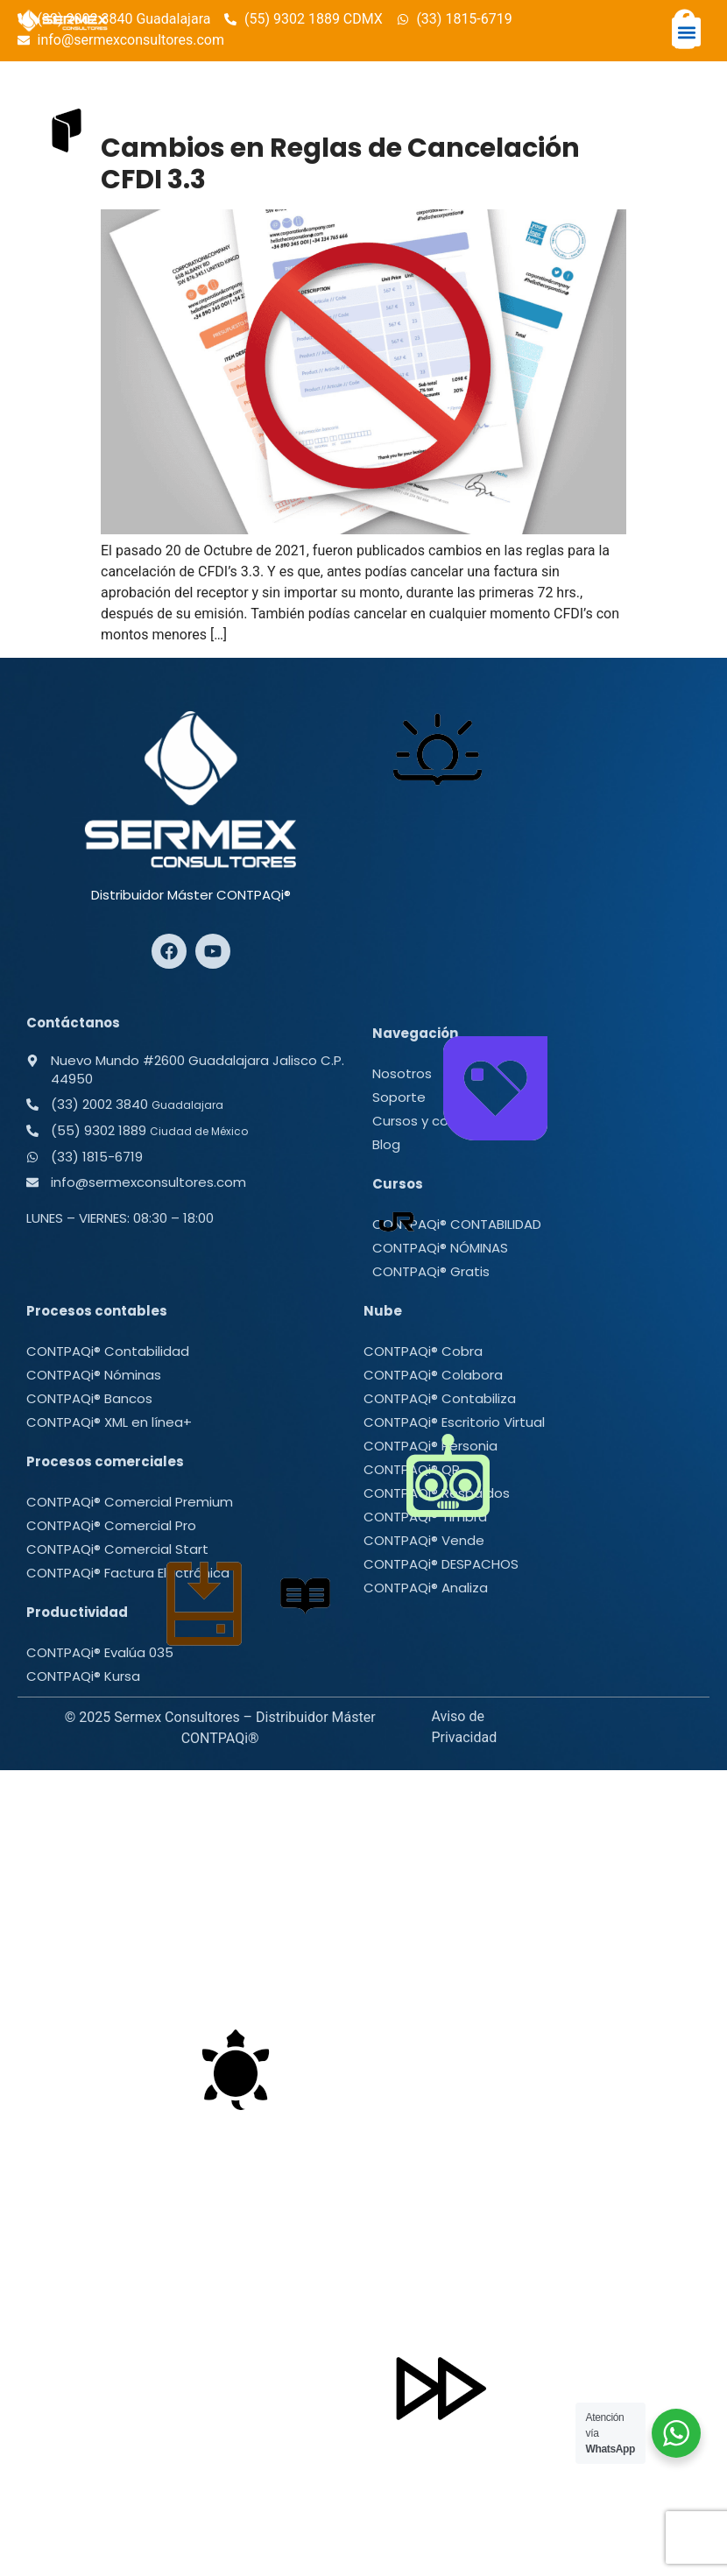  Describe the element at coordinates (236, 2070) in the screenshot. I see `go to the Galaxus website or app` at that location.